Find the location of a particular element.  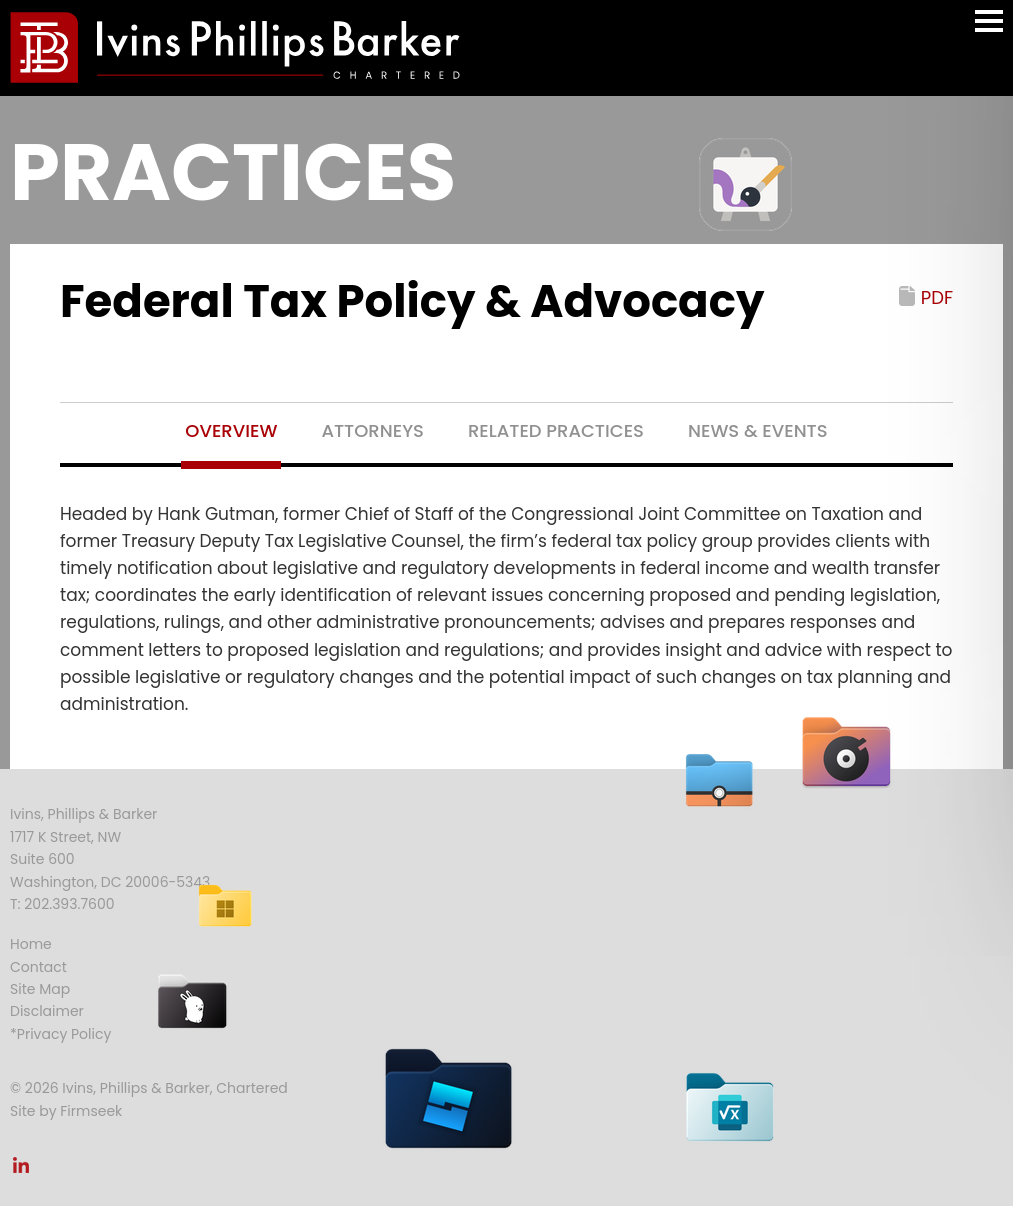

create or design a new software project is located at coordinates (745, 184).